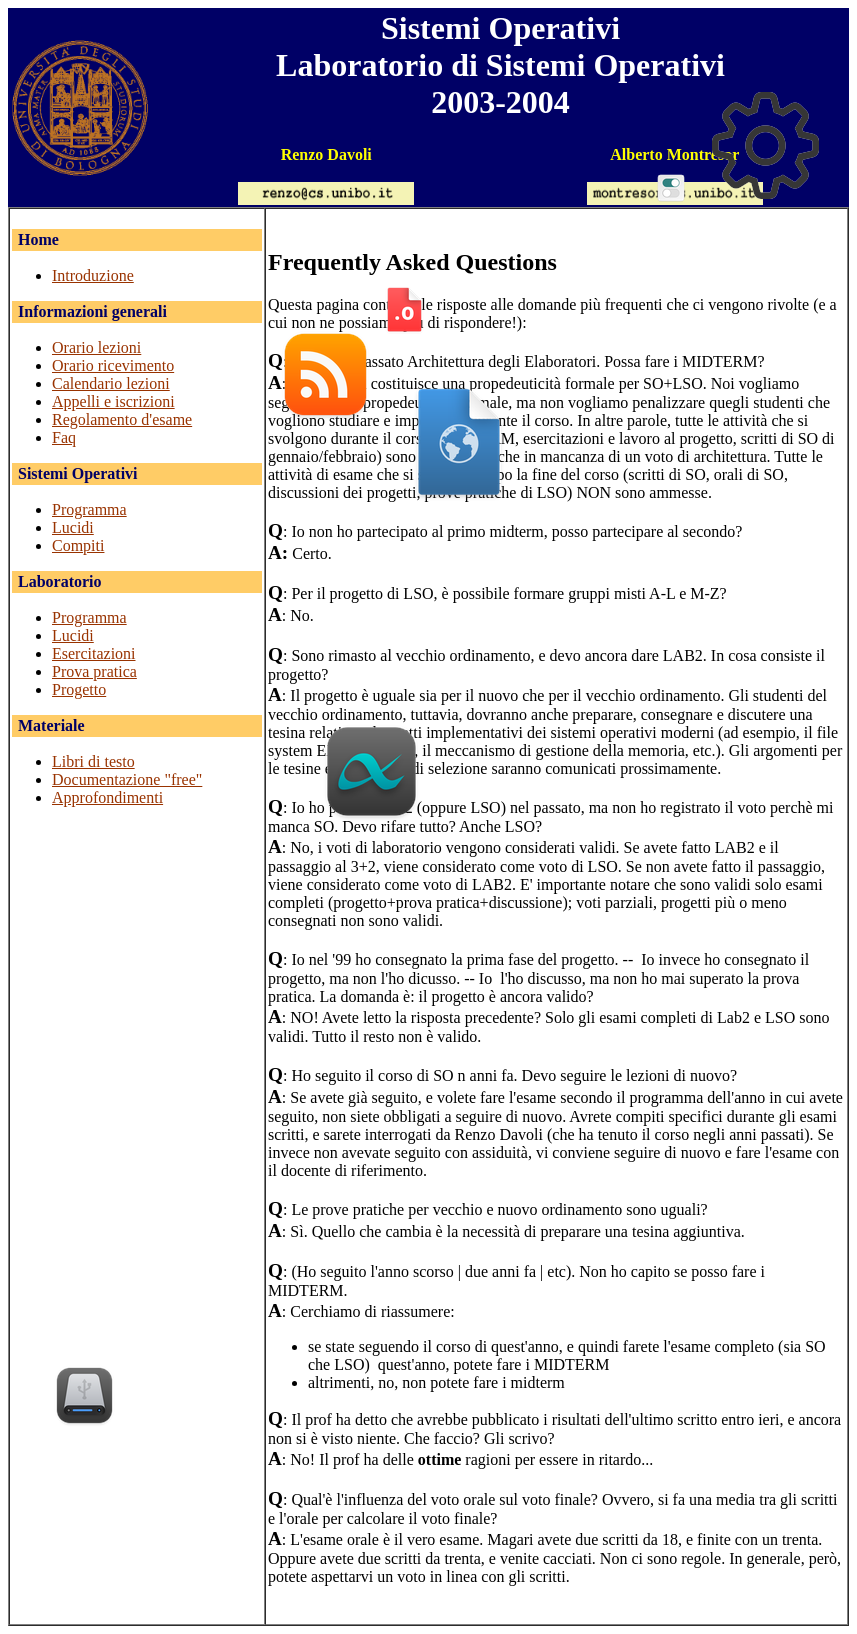 Image resolution: width=857 pixels, height=1634 pixels. What do you see at coordinates (84, 1395) in the screenshot?
I see `launch ventoy bootable usb creation tool` at bounding box center [84, 1395].